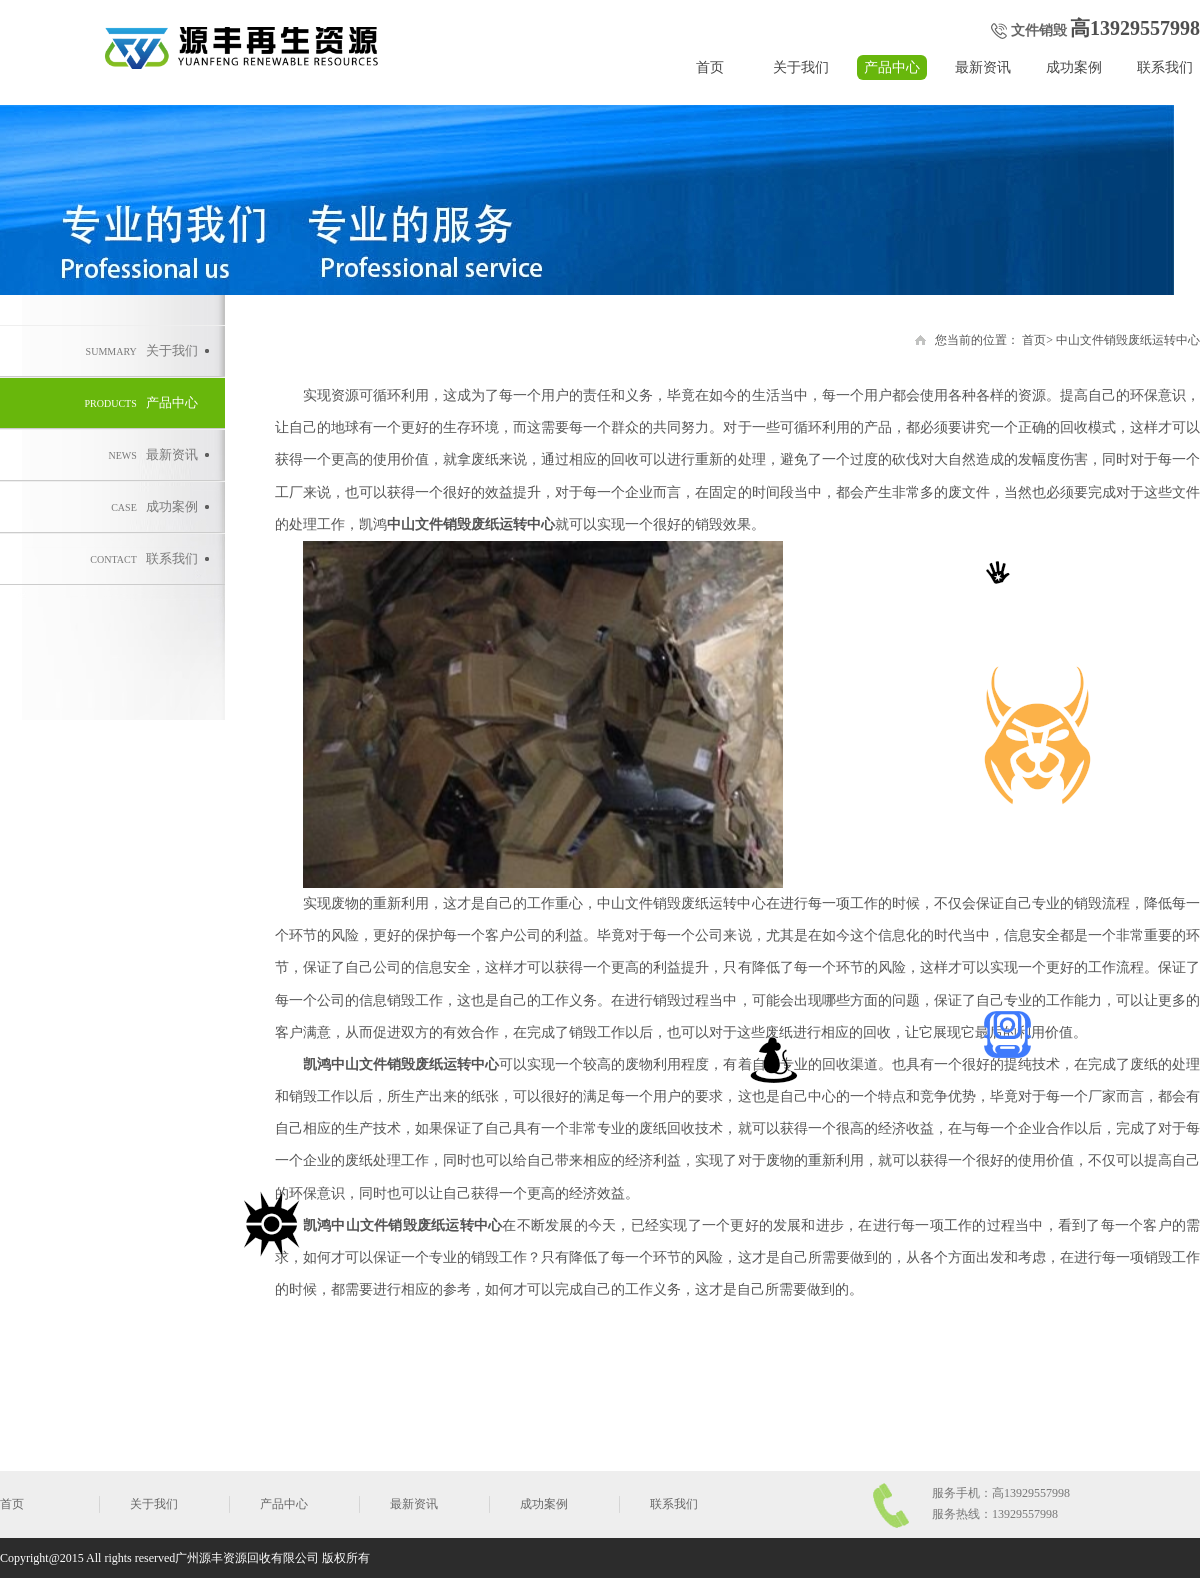 The height and width of the screenshot is (1578, 1200). Describe the element at coordinates (1037, 735) in the screenshot. I see `select lynx character or avatar` at that location.